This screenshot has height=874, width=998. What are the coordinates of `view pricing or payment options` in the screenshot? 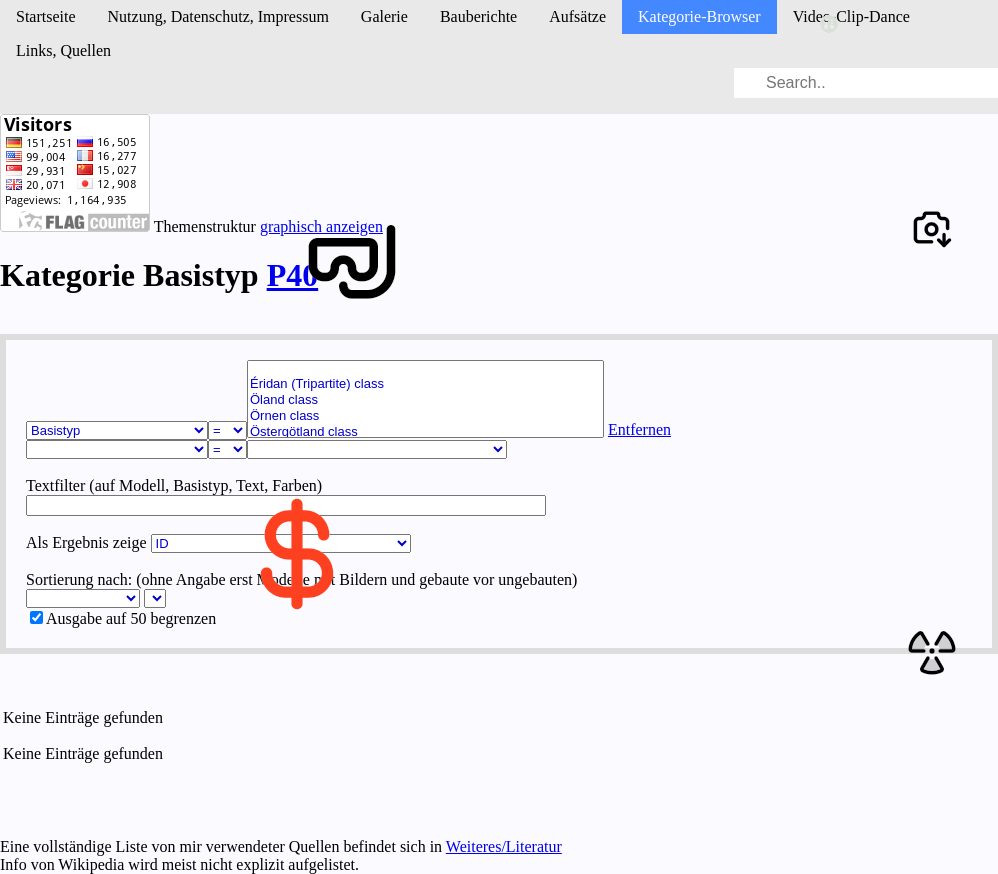 It's located at (297, 554).